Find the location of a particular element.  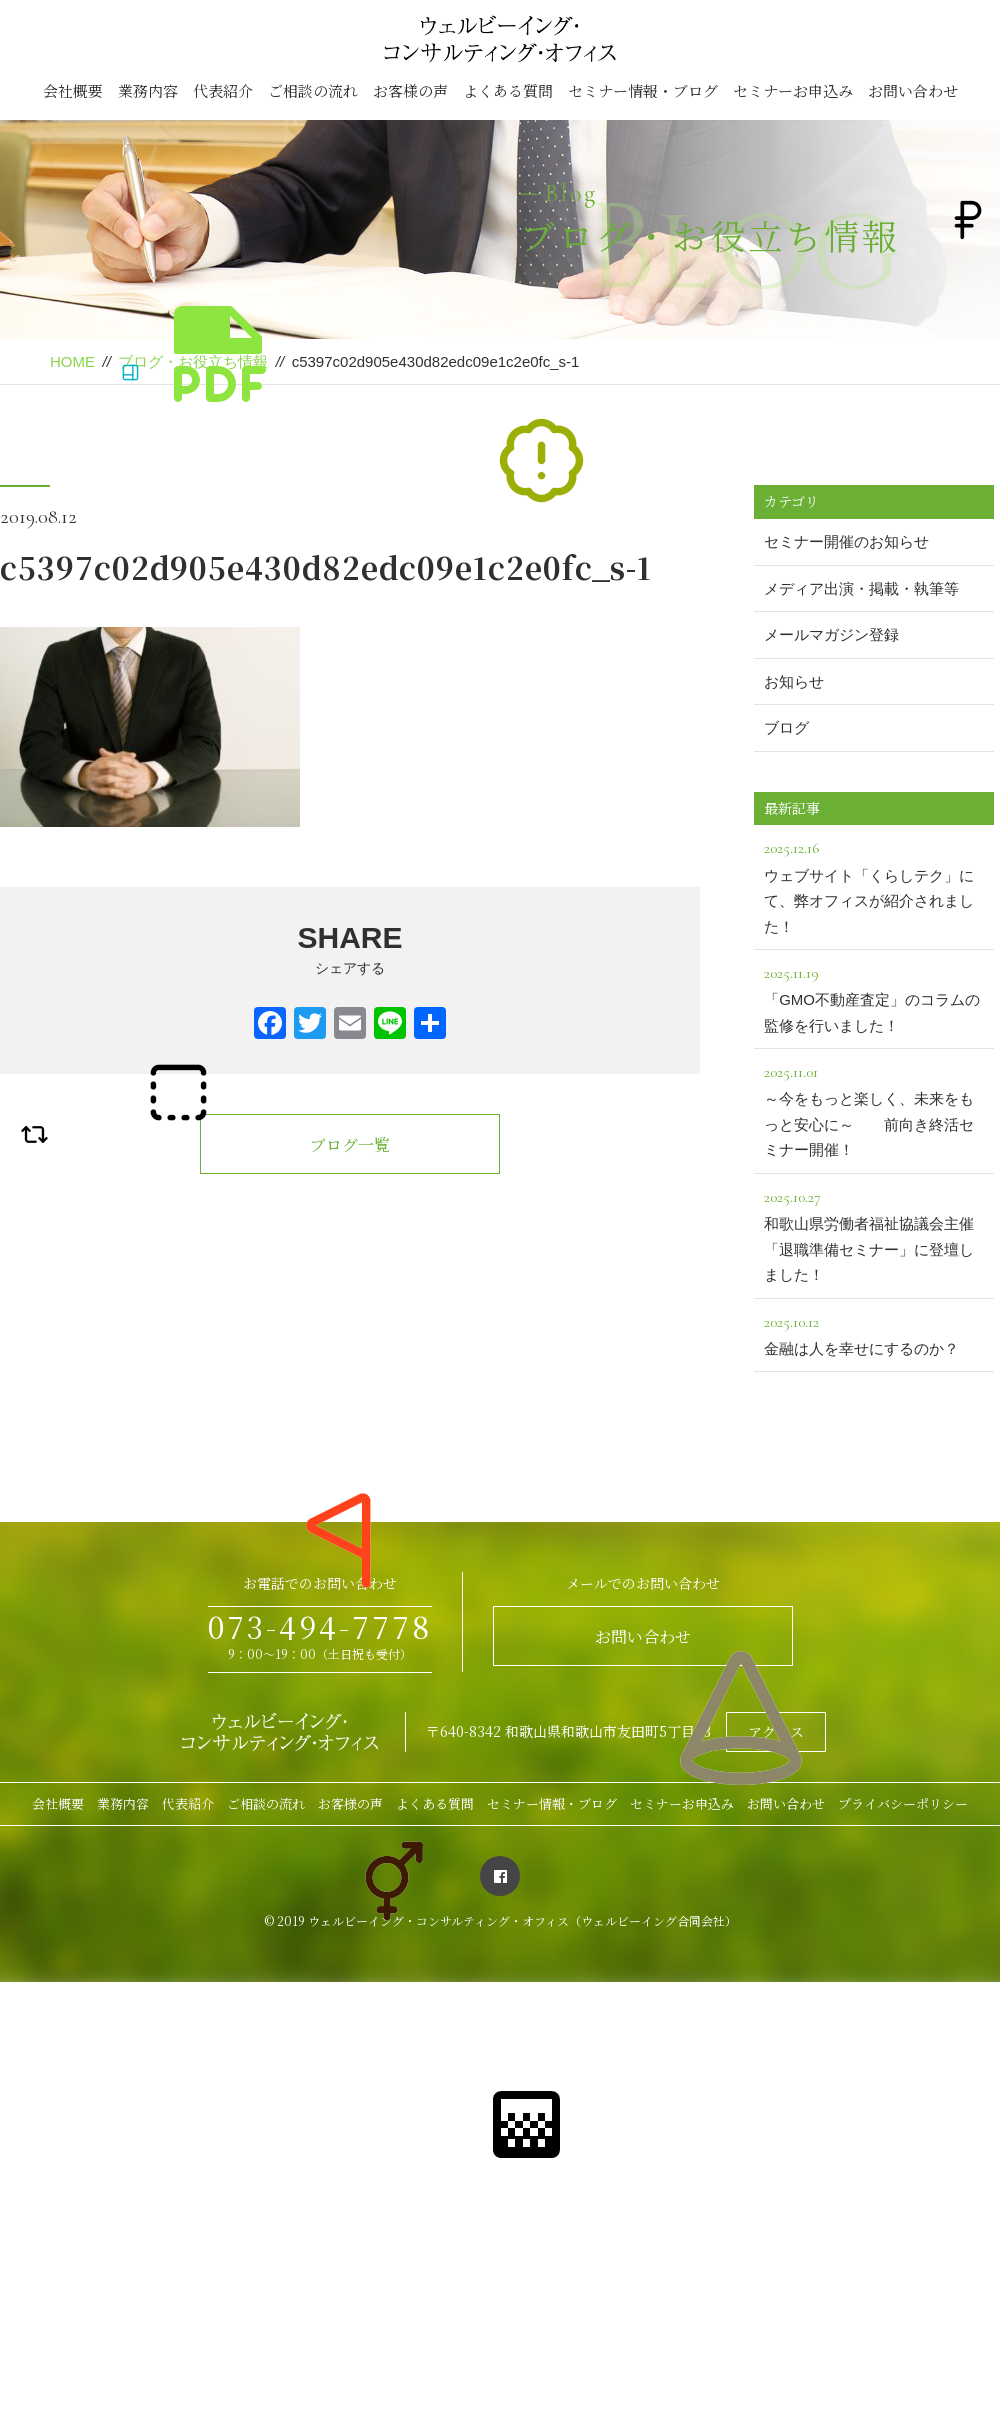

open a PDF document is located at coordinates (218, 358).